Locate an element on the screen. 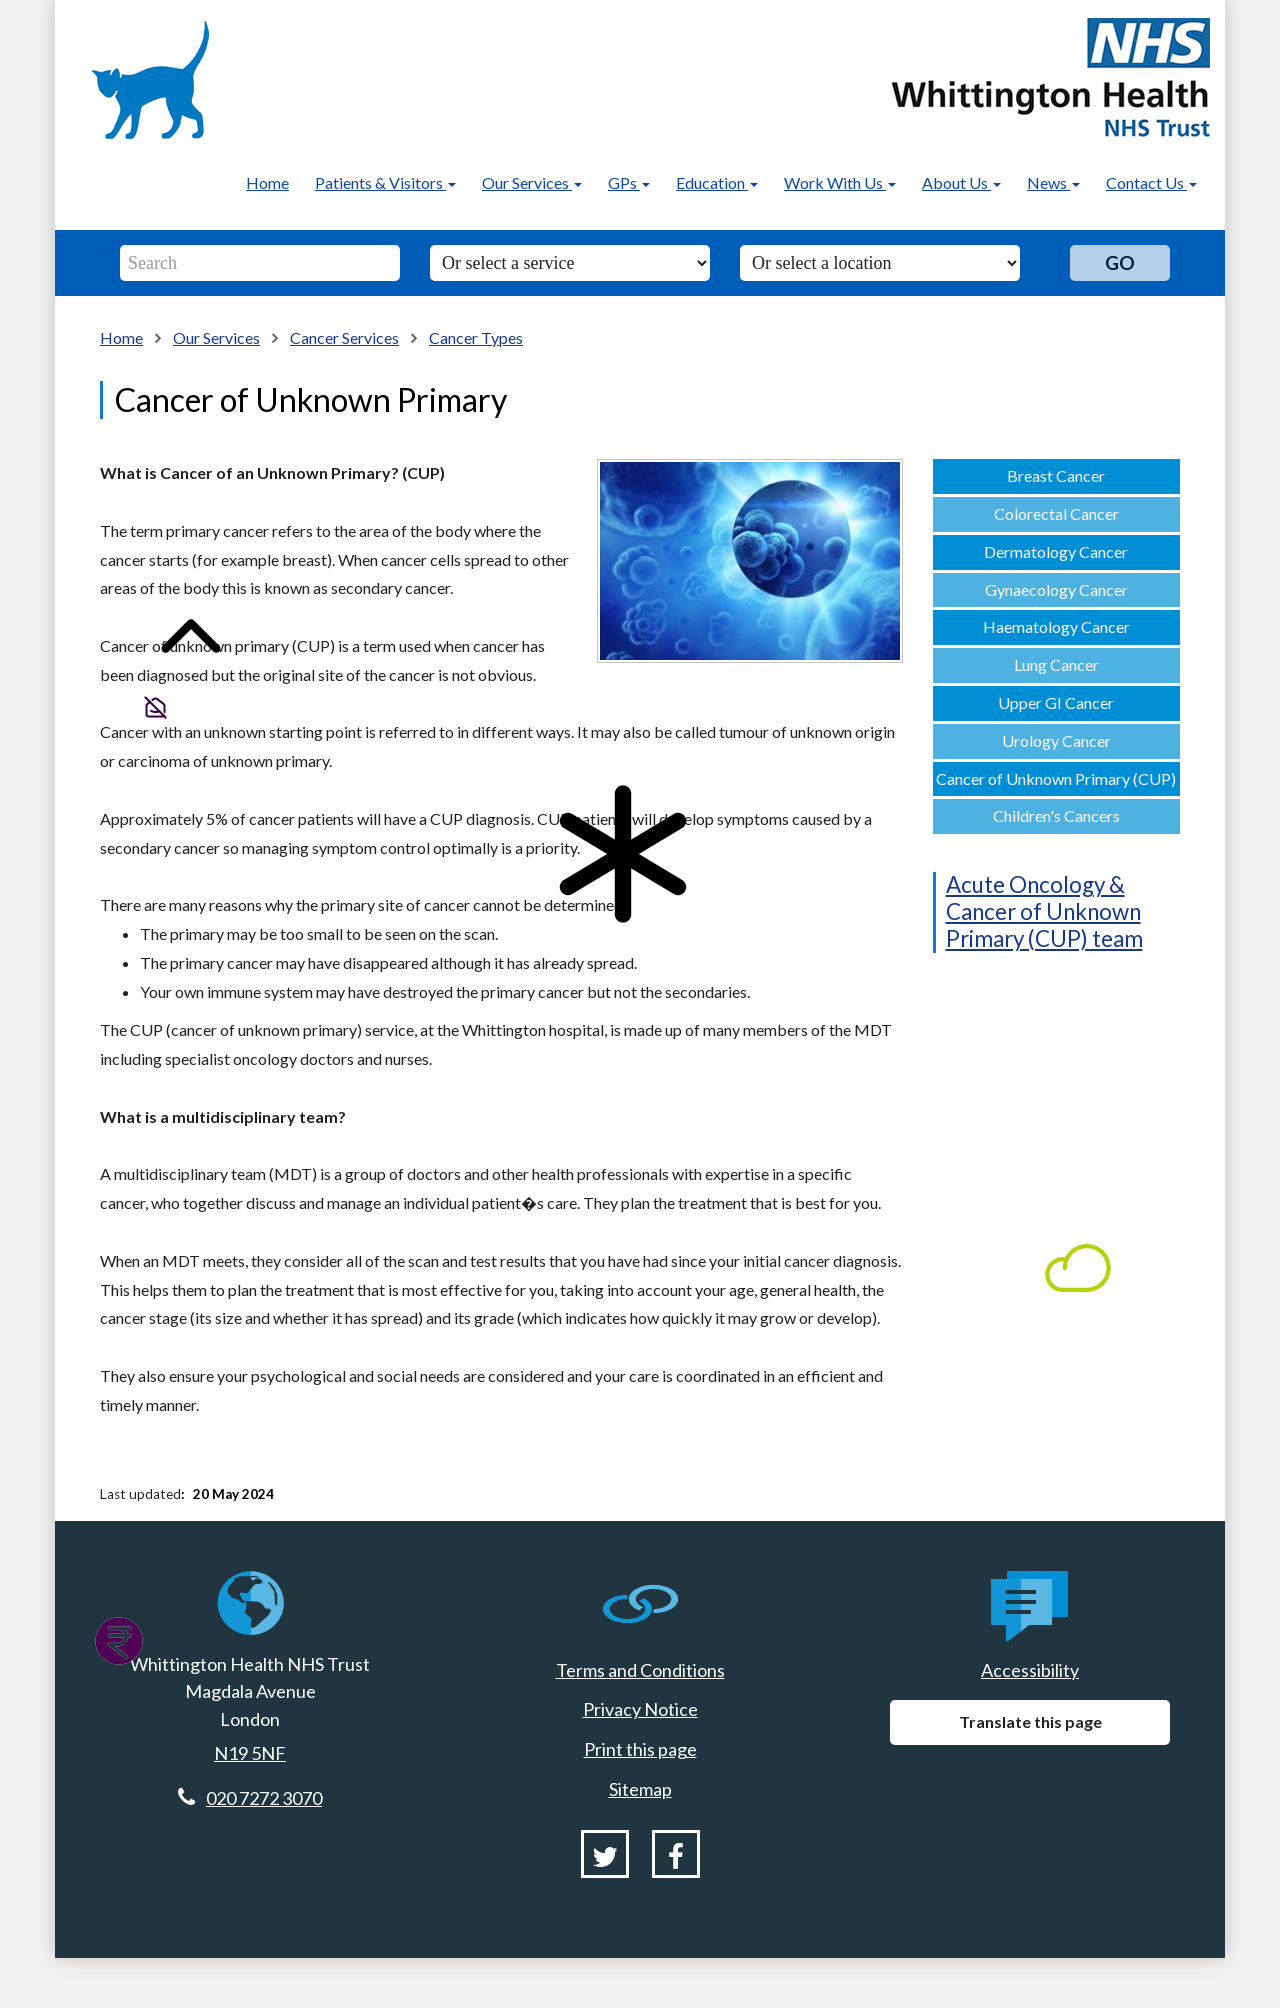 The width and height of the screenshot is (1280, 2008). smart home controls are disabled is located at coordinates (155, 707).